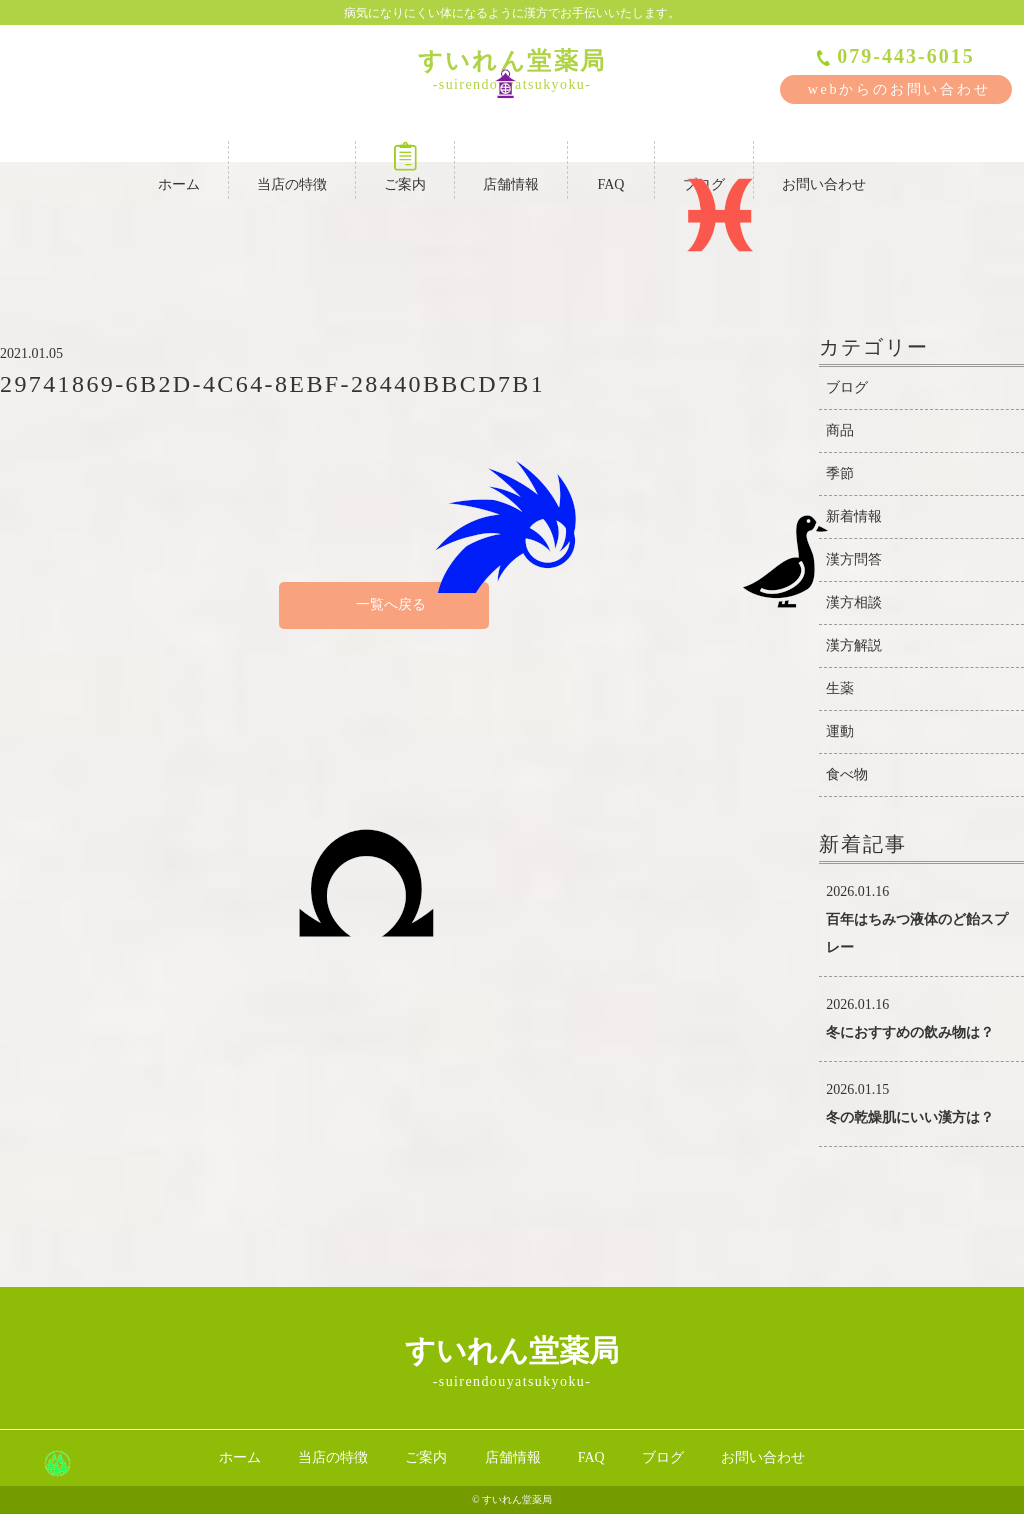  What do you see at coordinates (505, 522) in the screenshot?
I see `cast an electrical or lightning spell` at bounding box center [505, 522].